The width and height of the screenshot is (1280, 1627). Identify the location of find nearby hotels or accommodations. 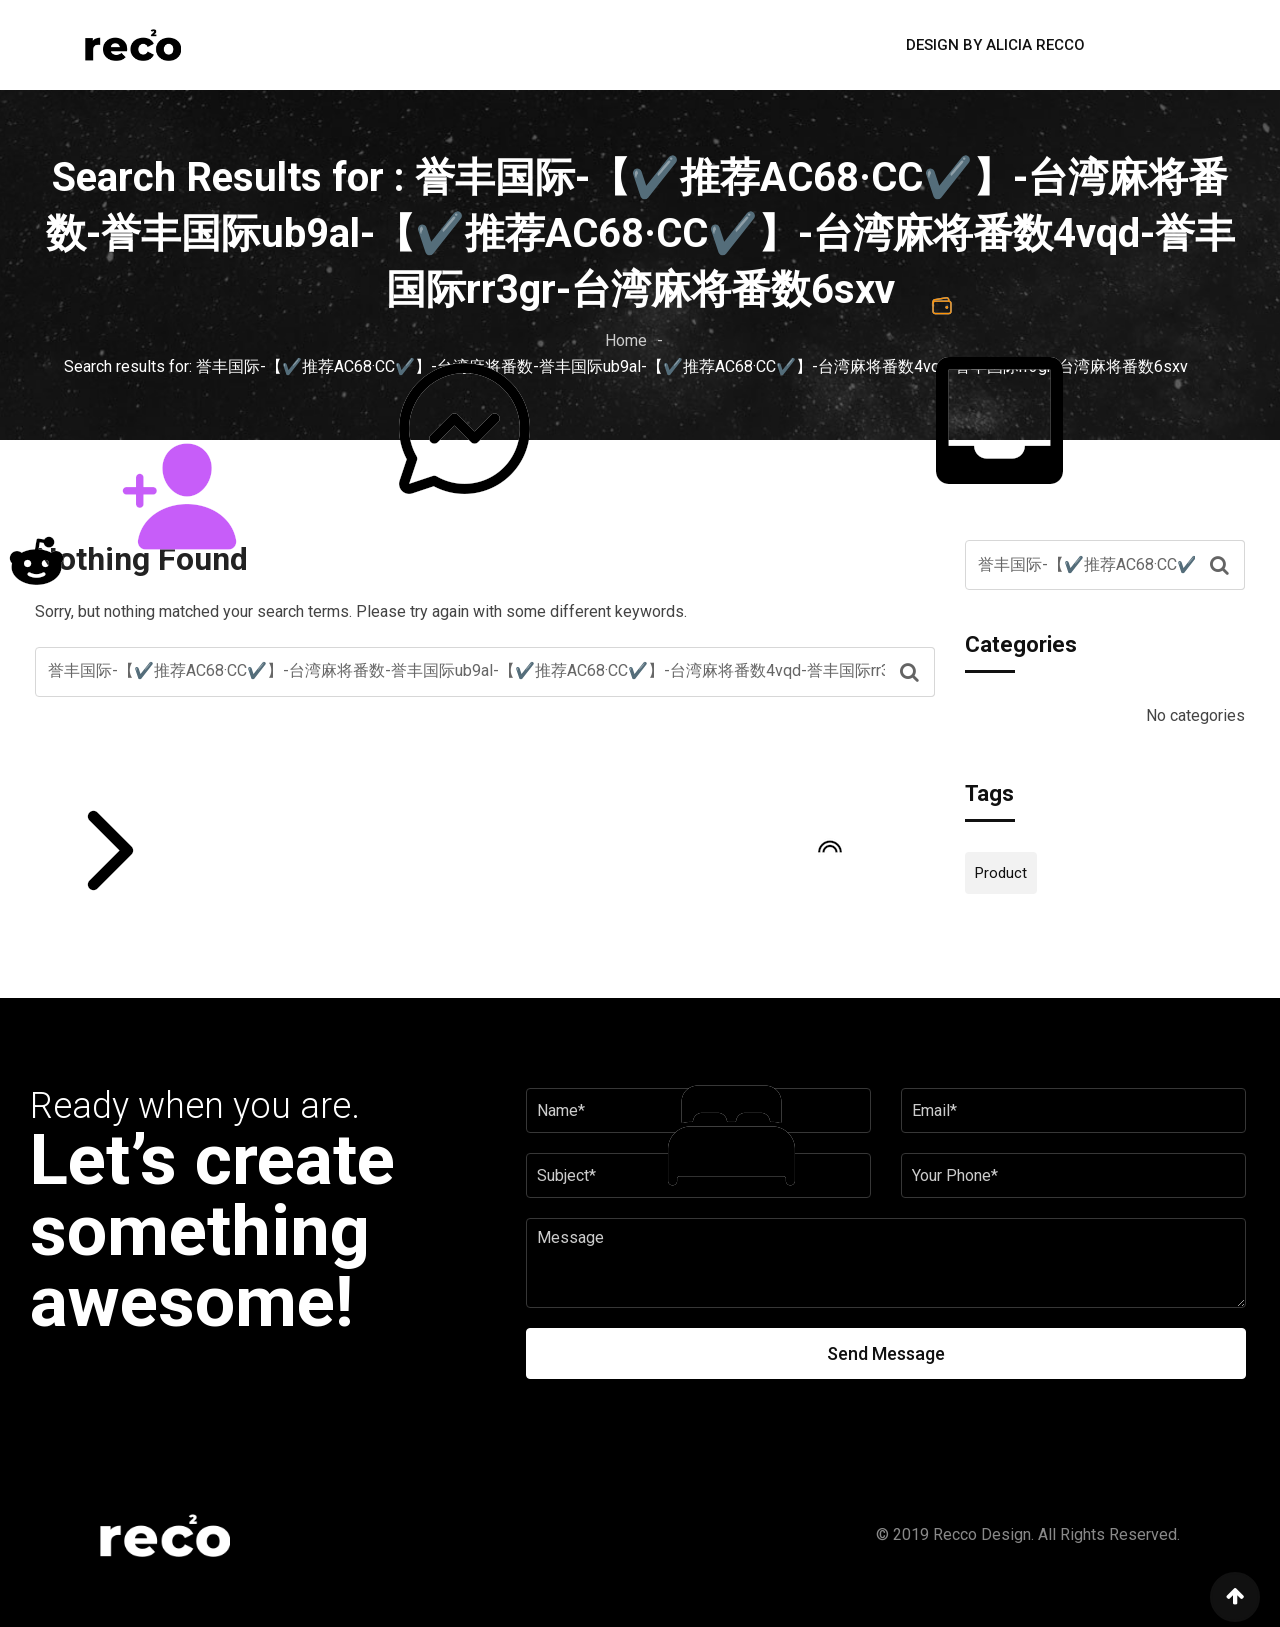
(731, 1135).